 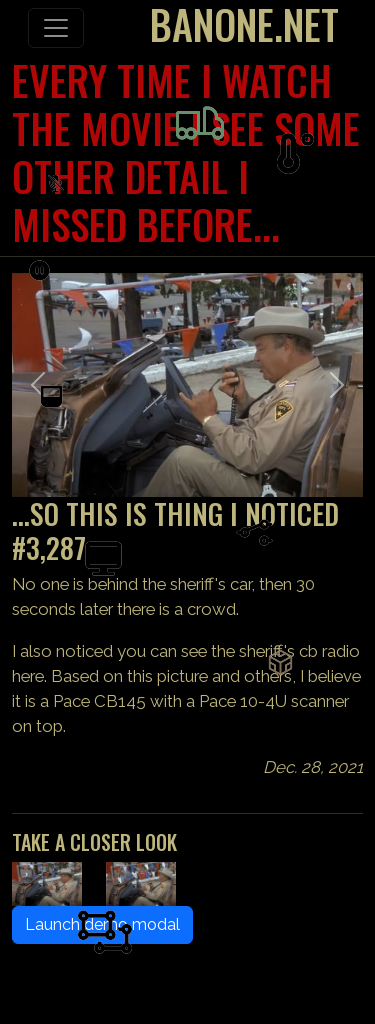 What do you see at coordinates (103, 557) in the screenshot?
I see `access display settings` at bounding box center [103, 557].